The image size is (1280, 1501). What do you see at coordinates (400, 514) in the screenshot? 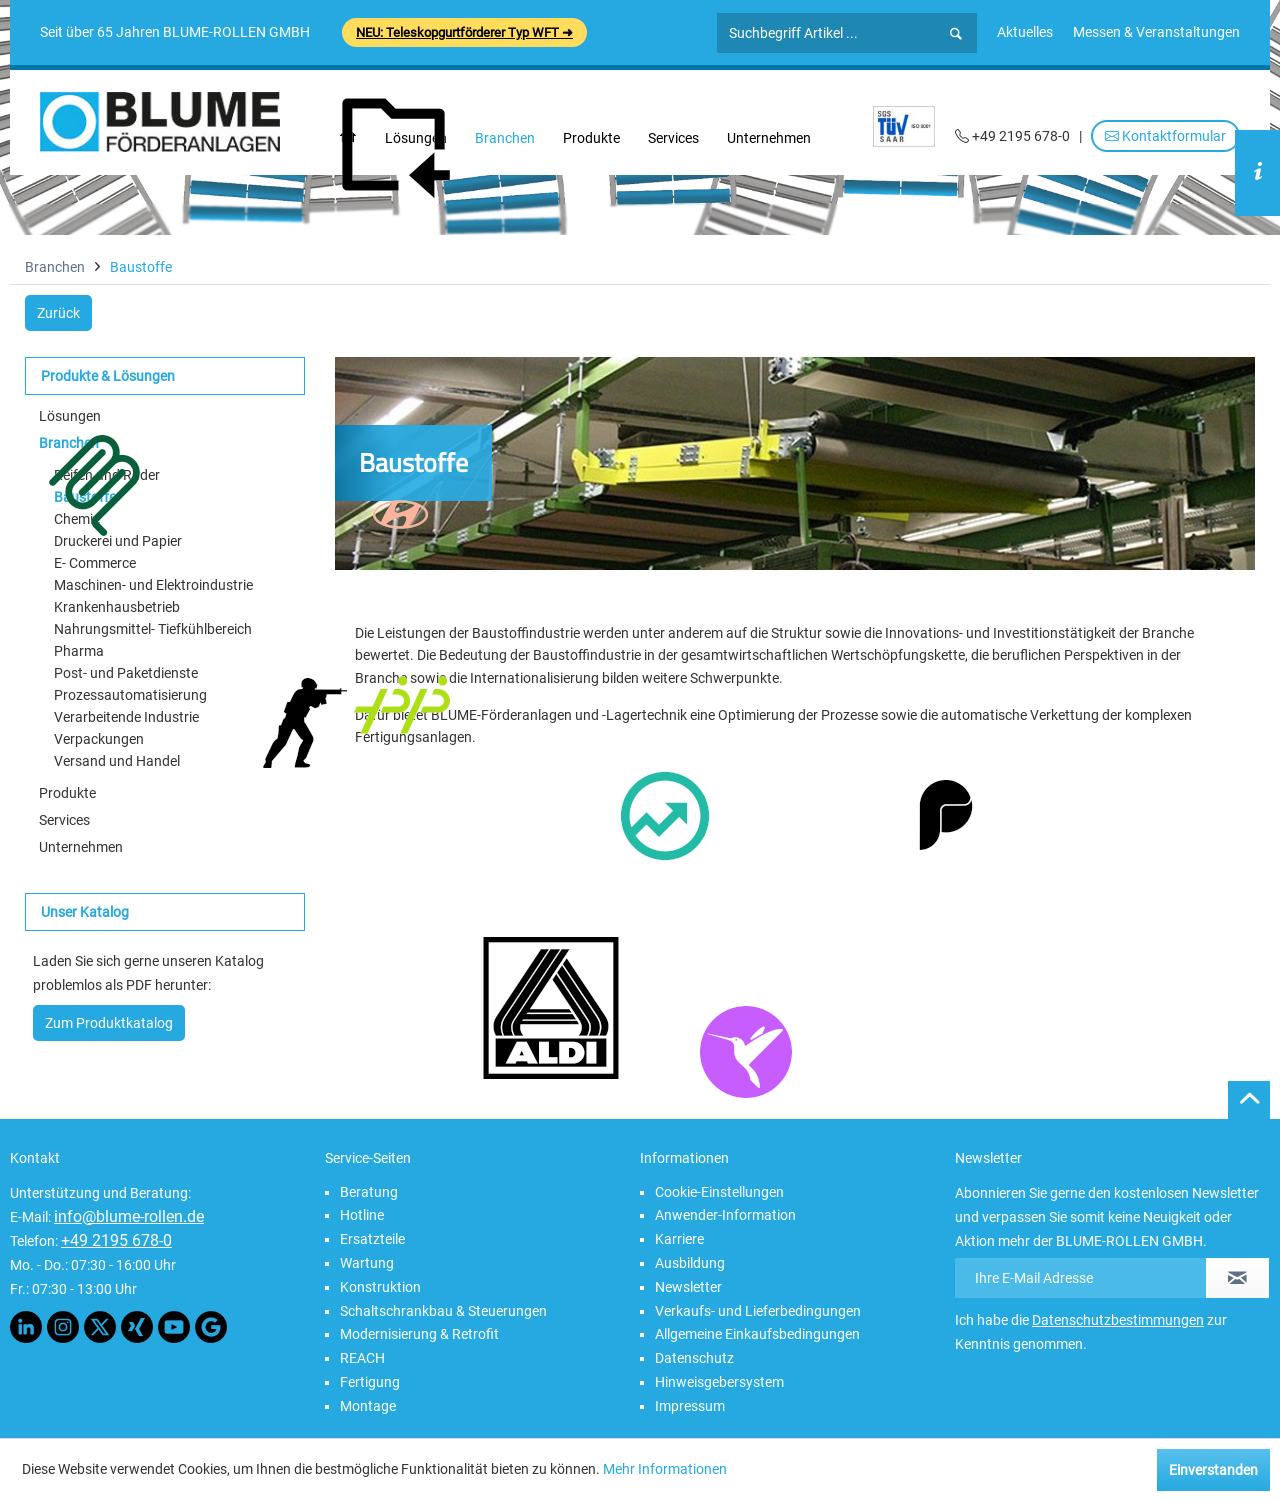
I see `Hyundai brand logo` at bounding box center [400, 514].